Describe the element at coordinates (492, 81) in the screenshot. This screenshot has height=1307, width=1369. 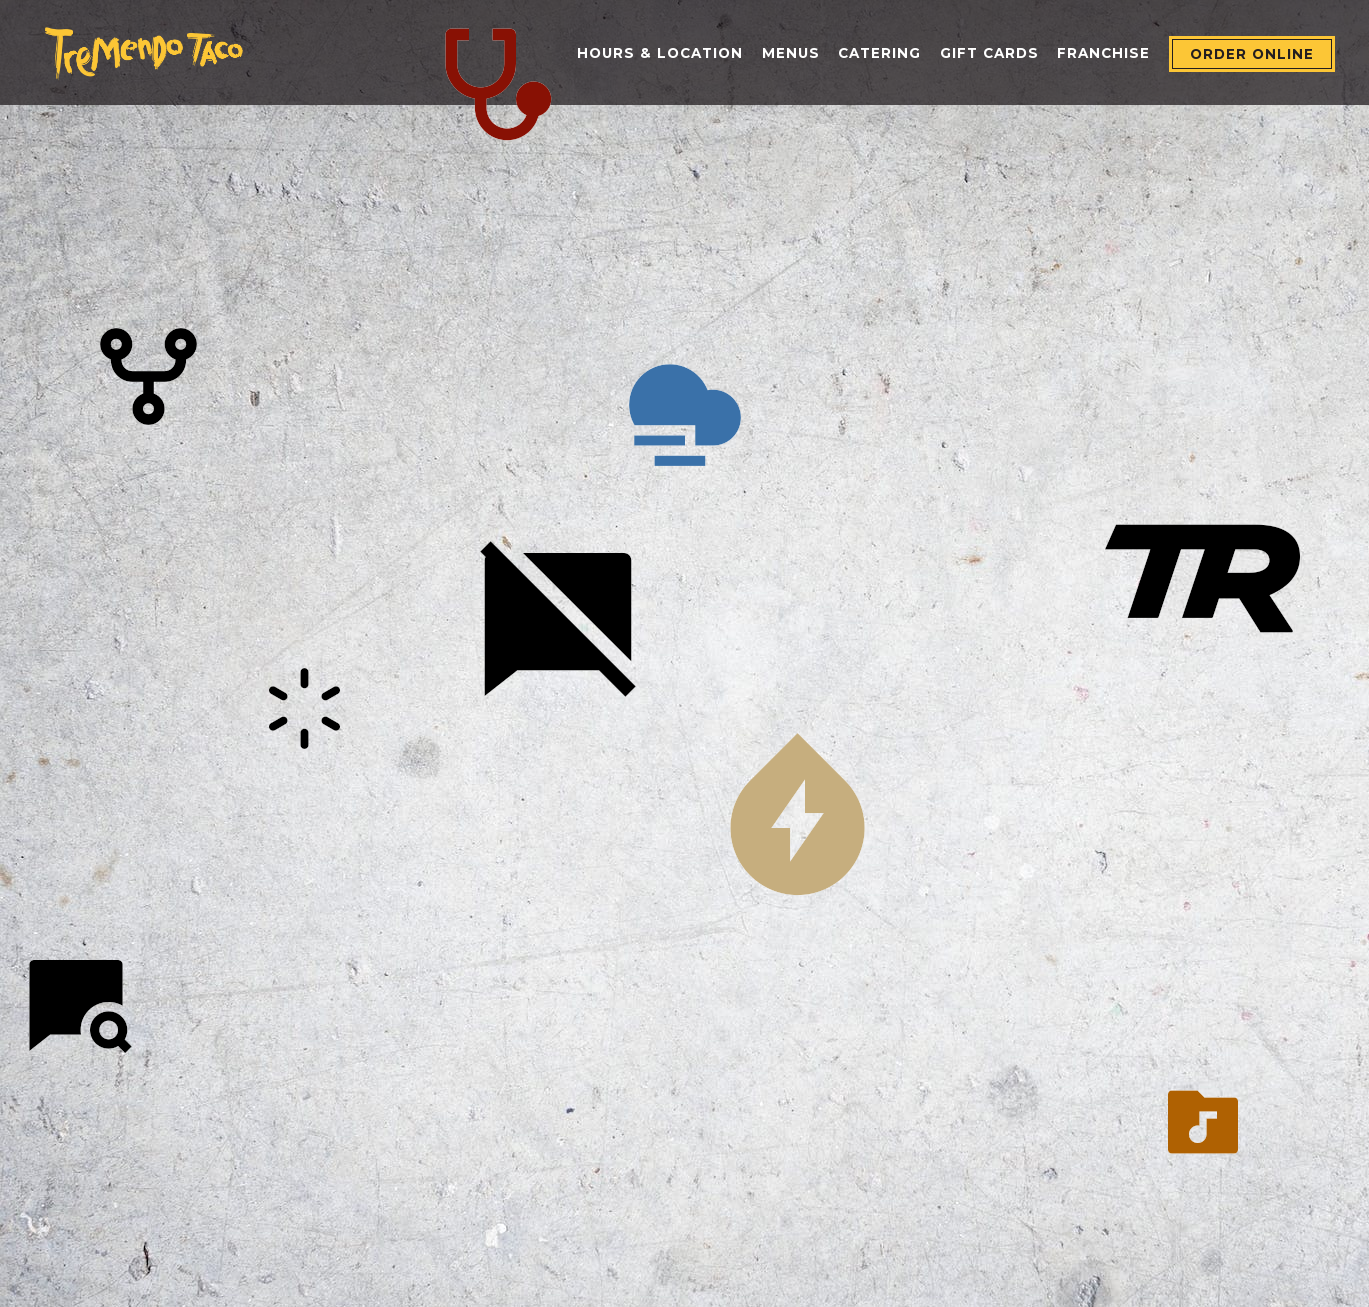
I see `access health or medical features` at that location.